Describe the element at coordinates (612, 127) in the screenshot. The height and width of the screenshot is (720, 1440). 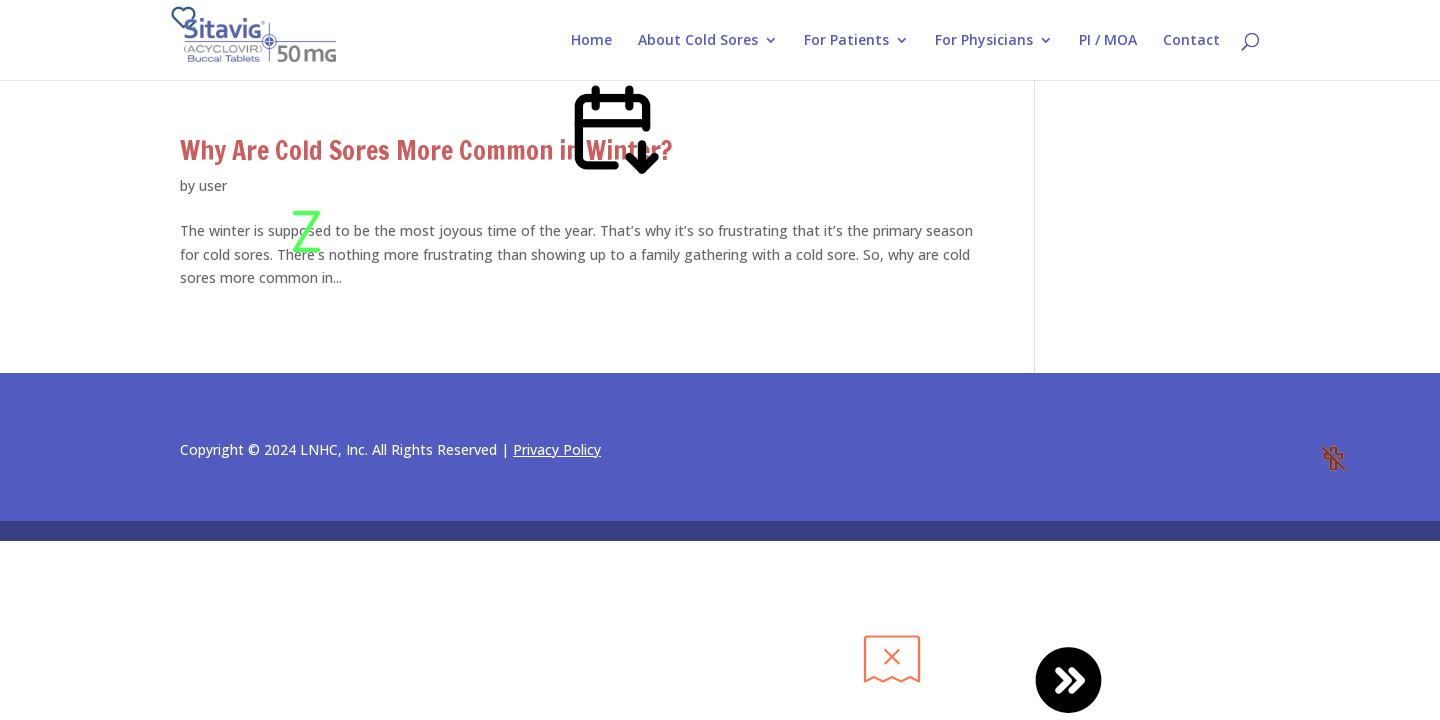
I see `download calendar or export schedule` at that location.